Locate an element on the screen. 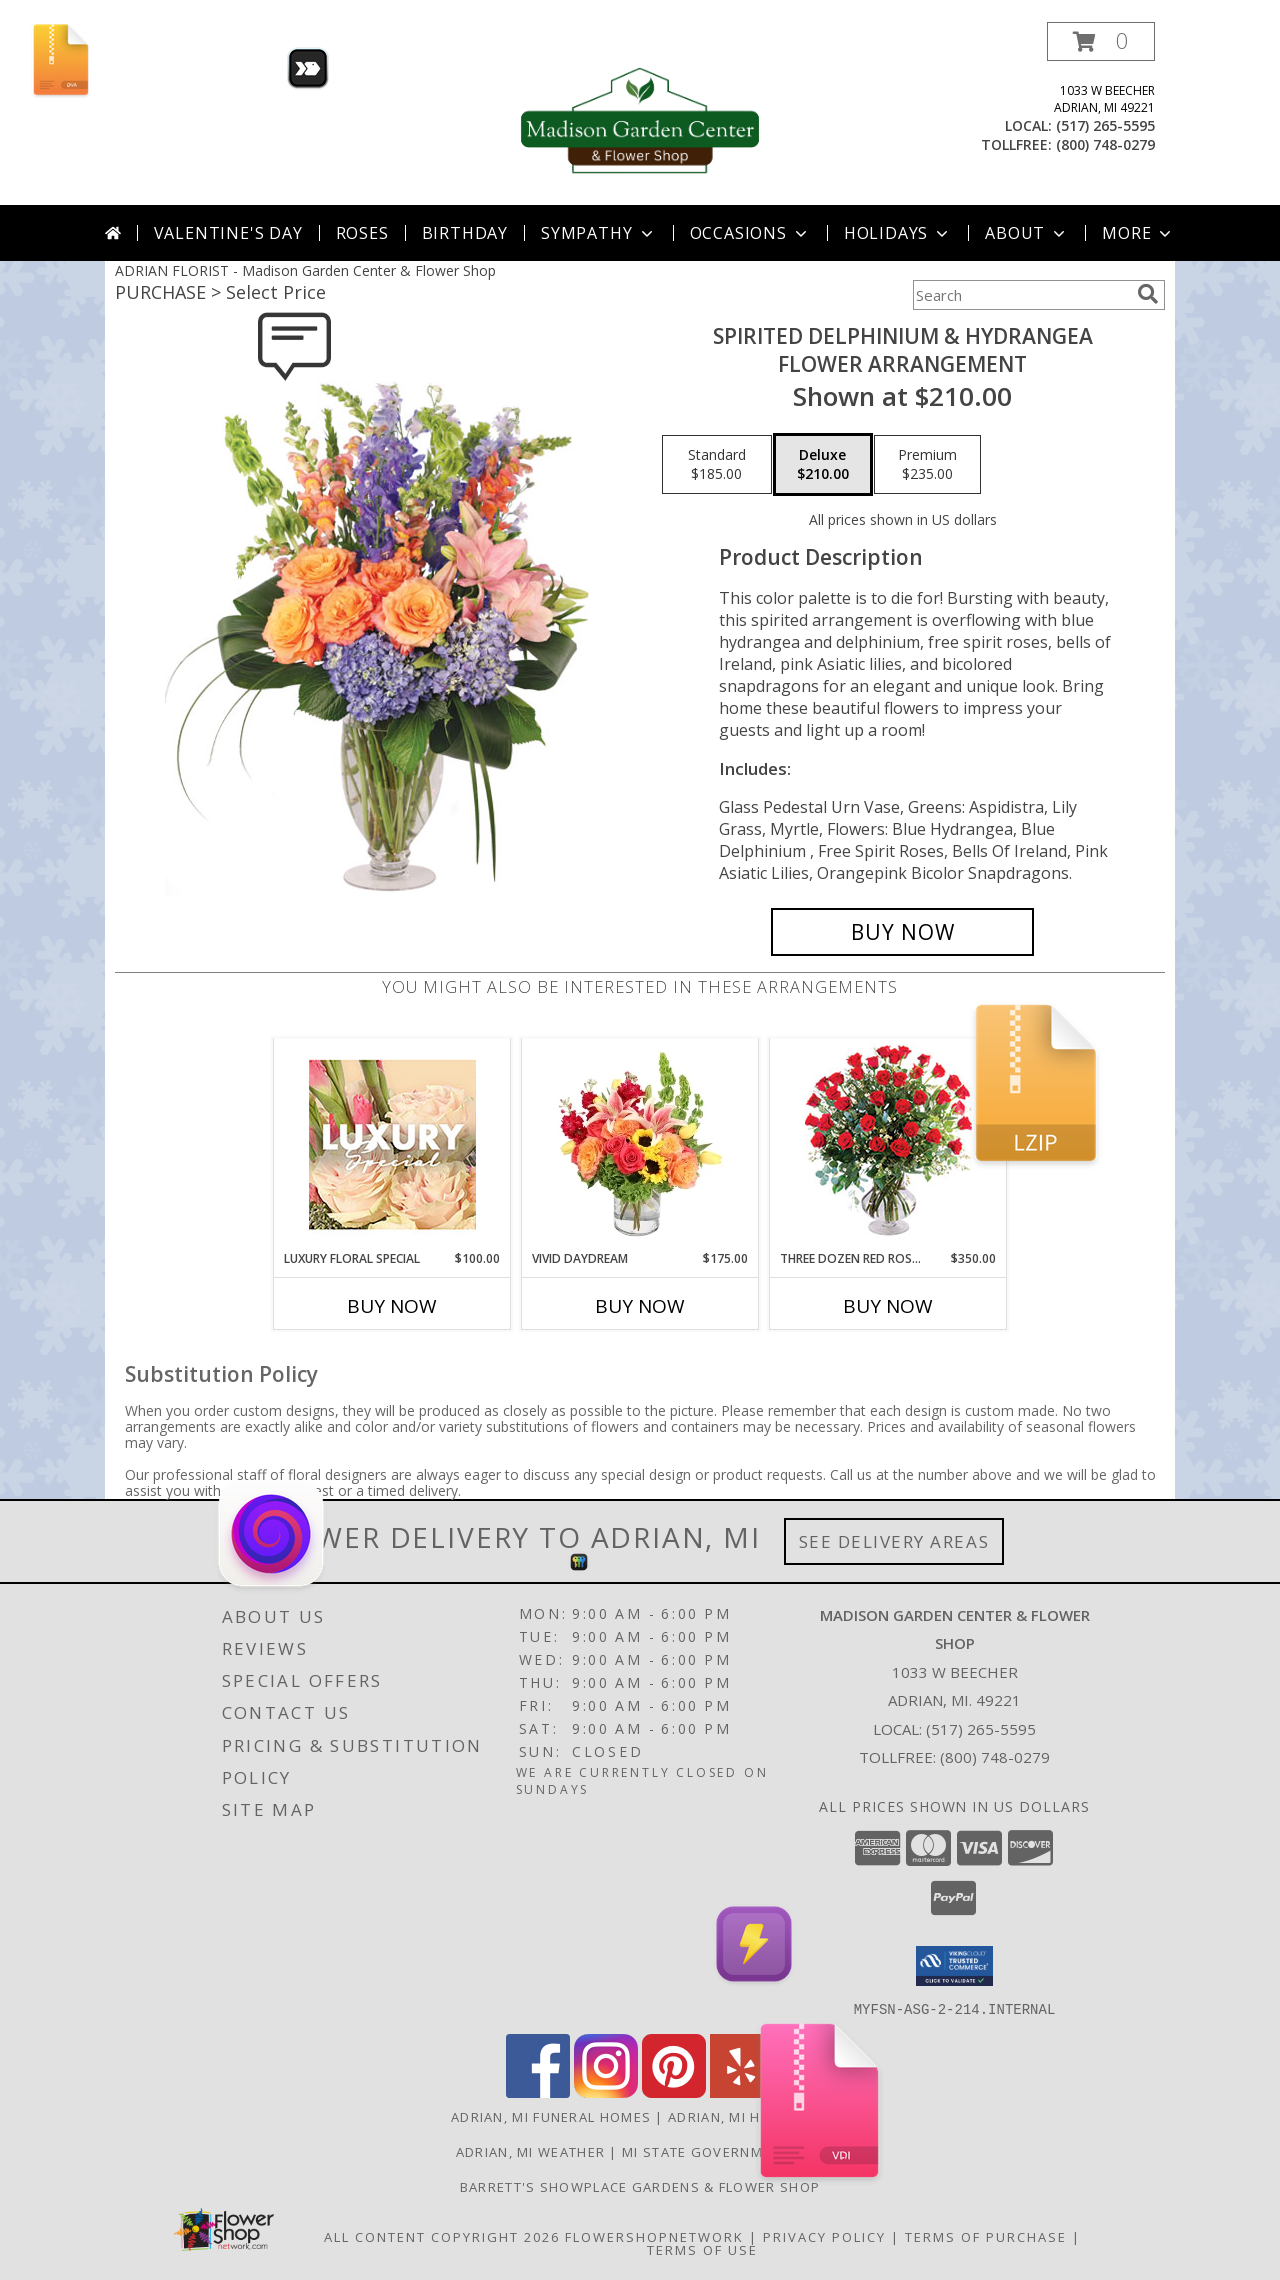  open transporter app for uploading content to app store connect is located at coordinates (271, 1534).